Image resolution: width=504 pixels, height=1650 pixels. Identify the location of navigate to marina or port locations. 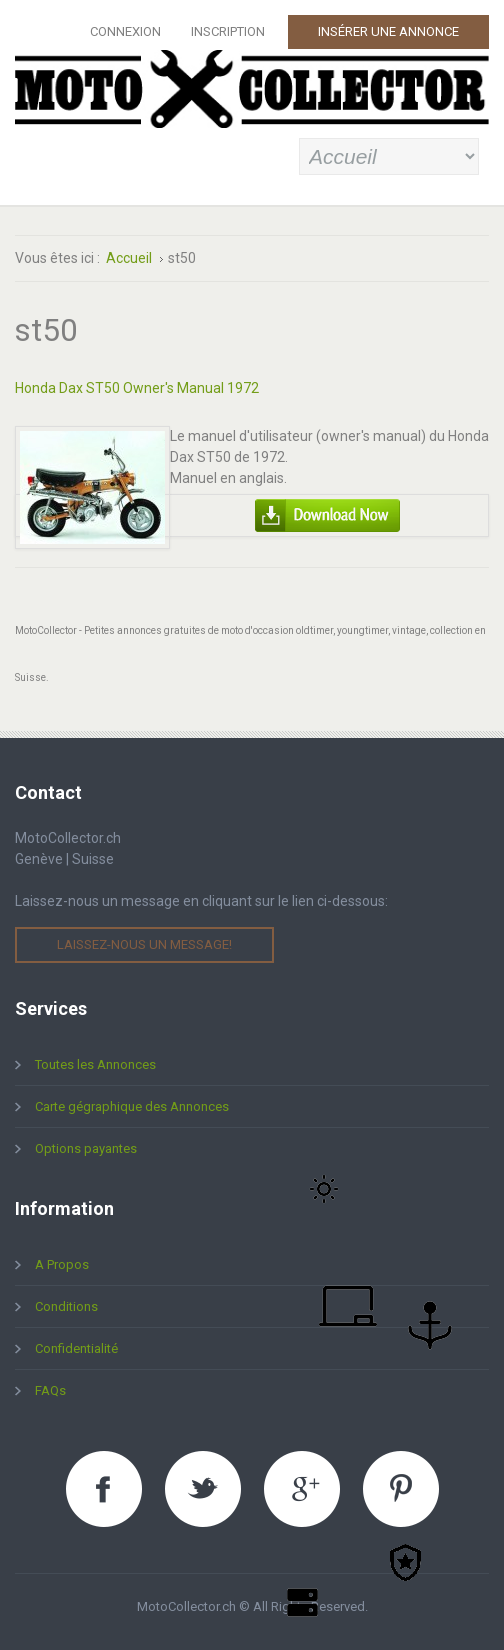
(430, 1324).